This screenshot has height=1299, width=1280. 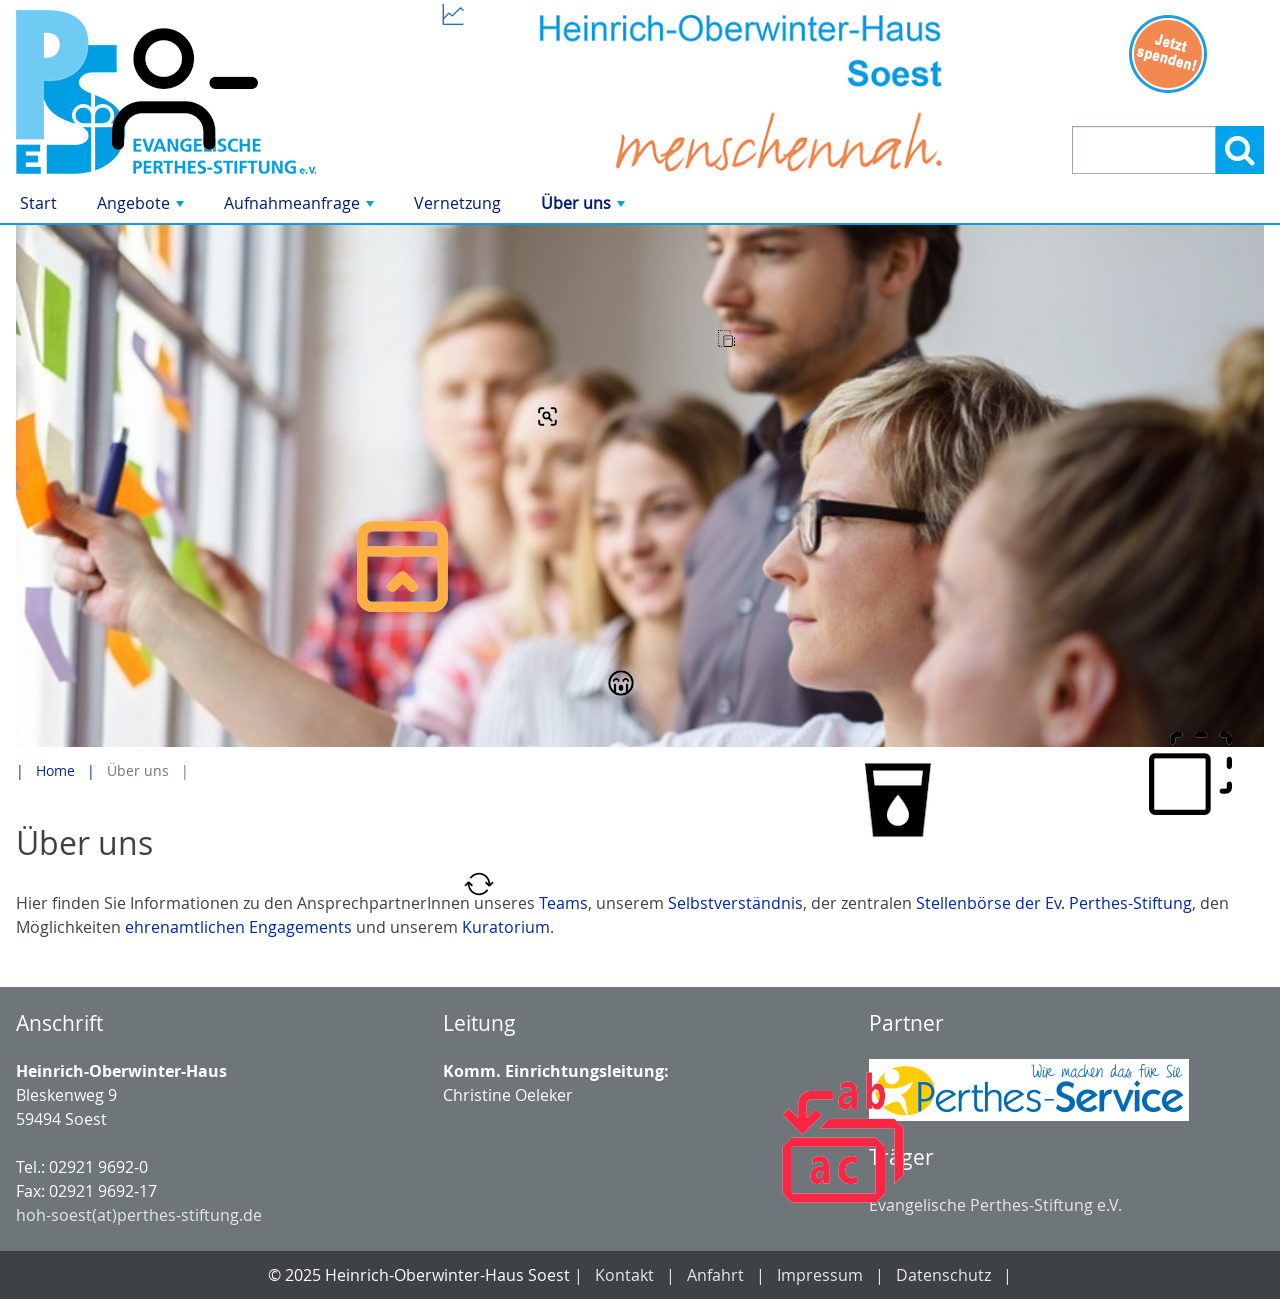 I want to click on scan or search within a selected area, so click(x=547, y=416).